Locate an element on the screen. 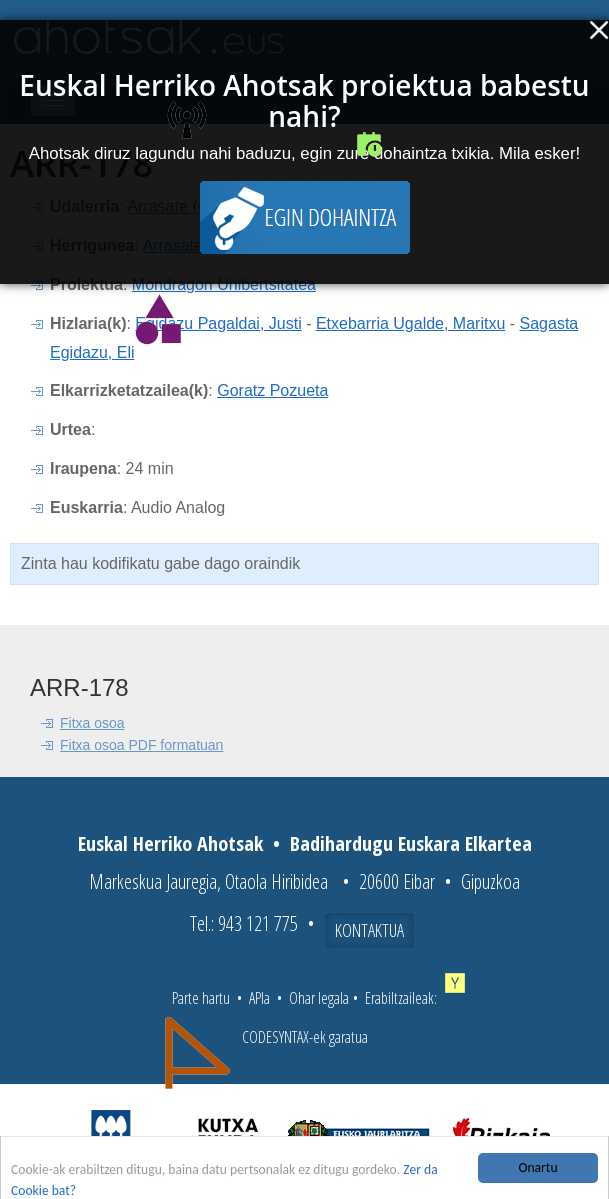 The image size is (609, 1199). view scheduled events or appointments is located at coordinates (369, 145).